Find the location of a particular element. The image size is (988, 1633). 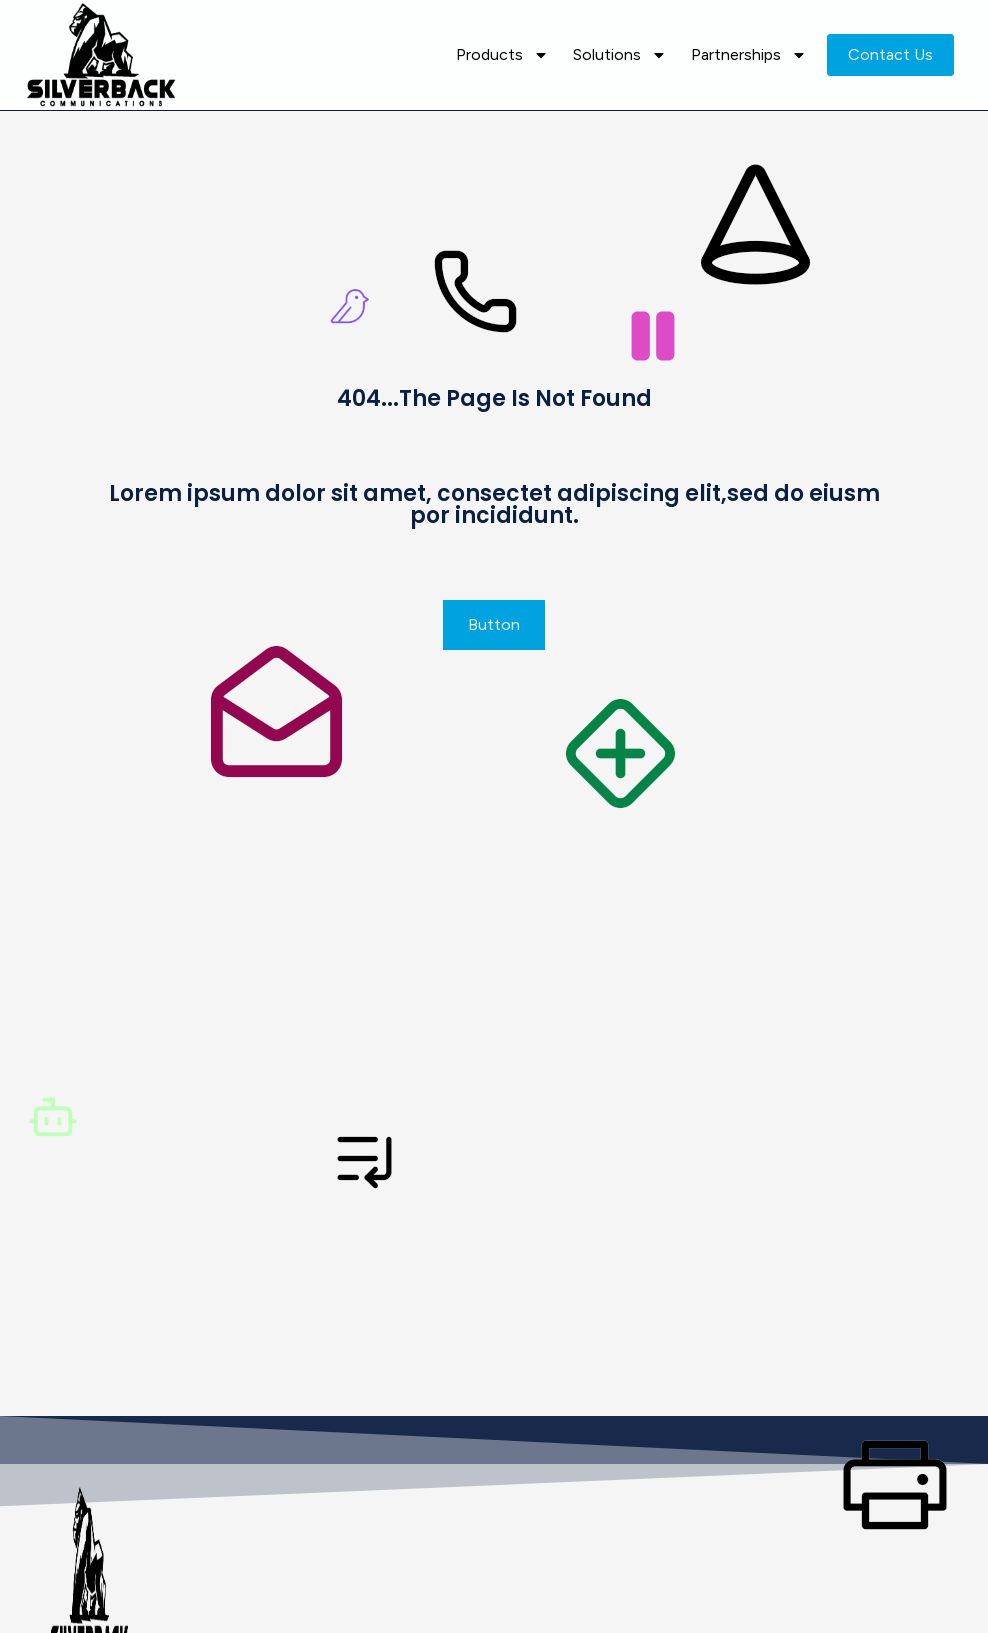

pause media playback is located at coordinates (653, 336).